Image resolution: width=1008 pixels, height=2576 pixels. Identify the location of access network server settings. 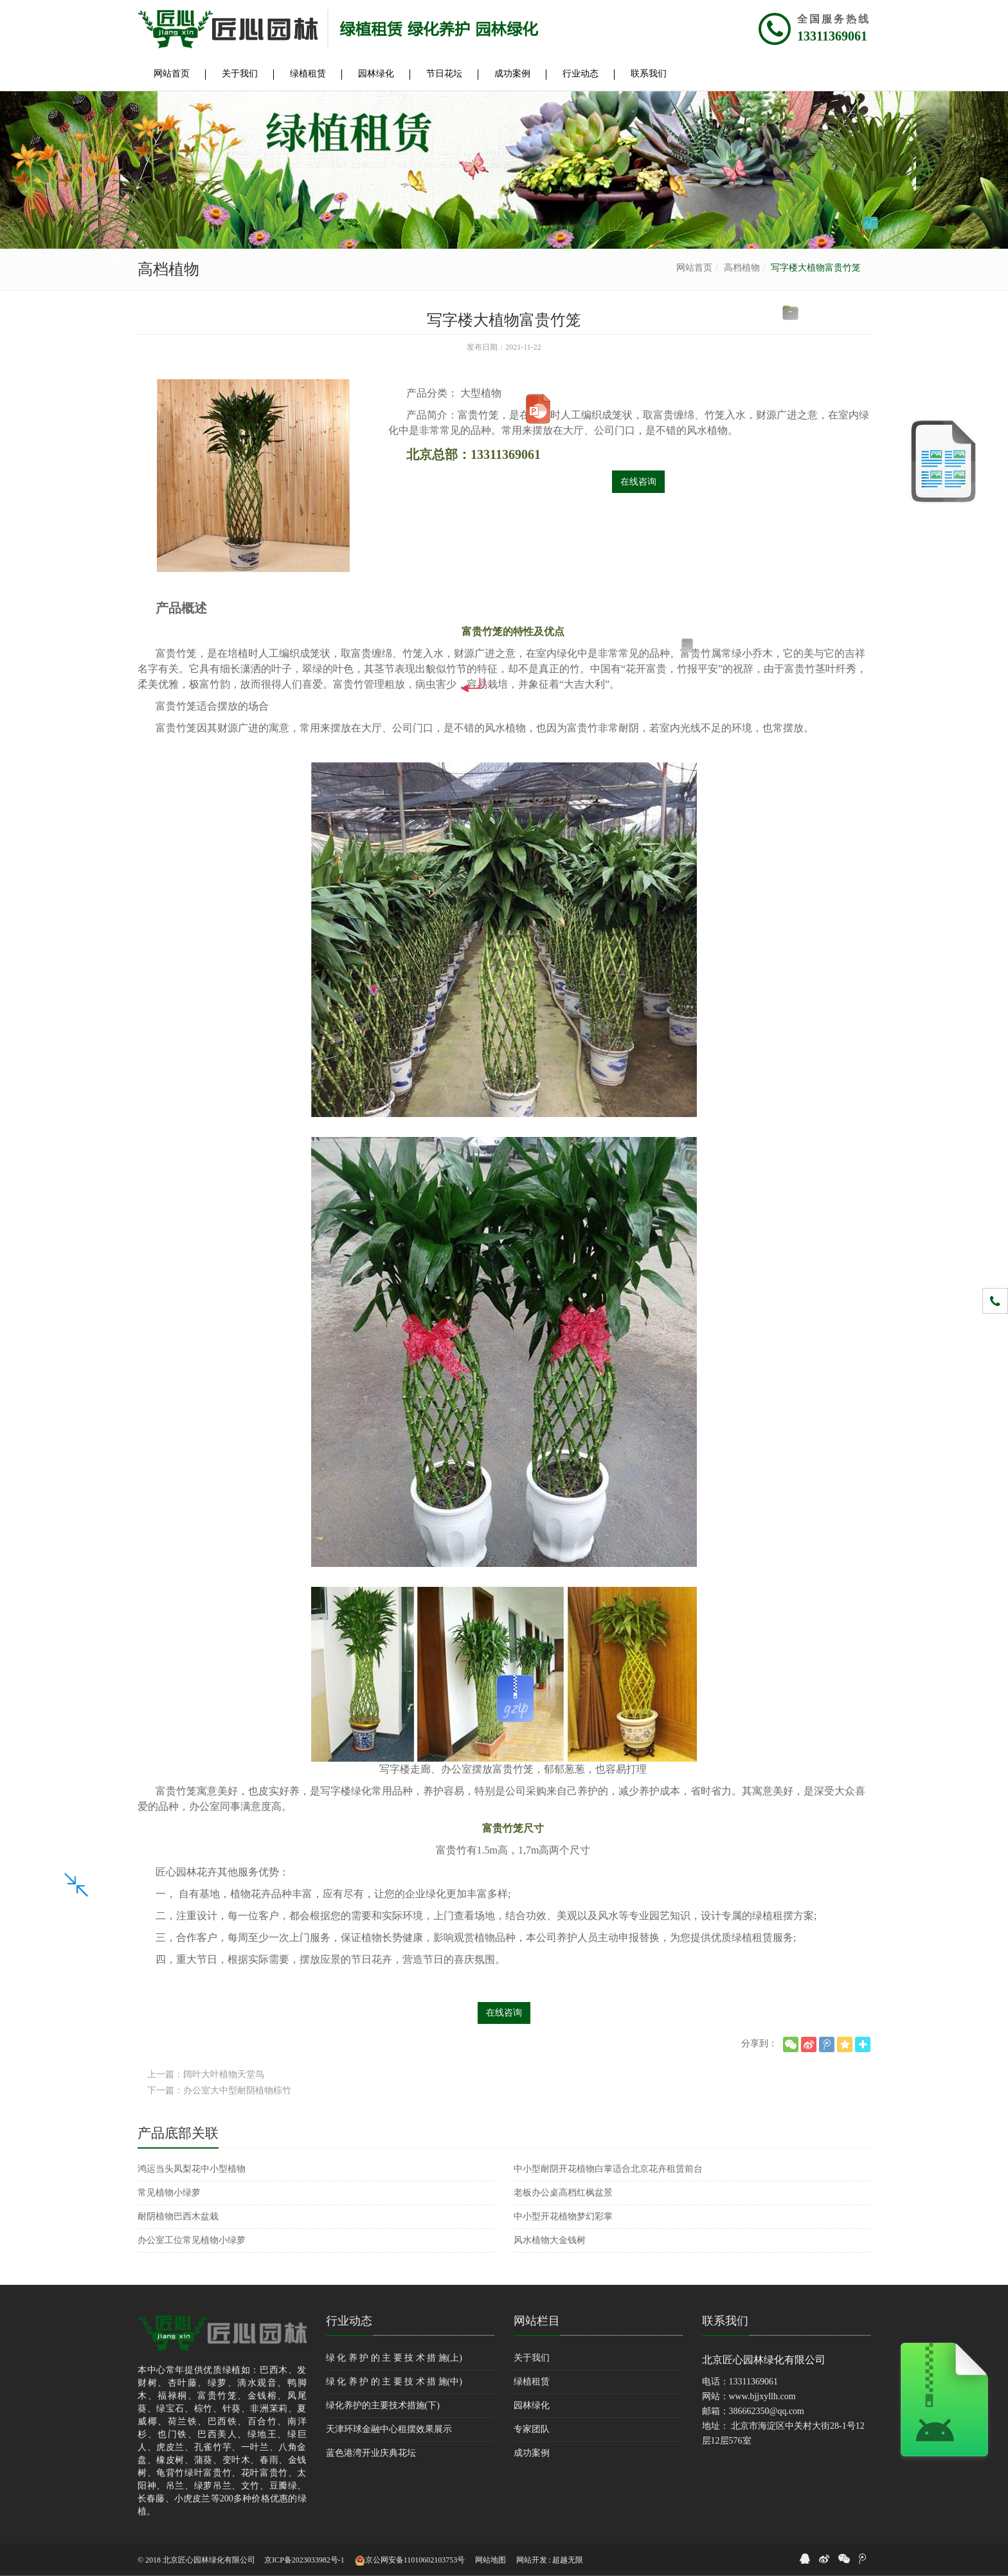
(687, 645).